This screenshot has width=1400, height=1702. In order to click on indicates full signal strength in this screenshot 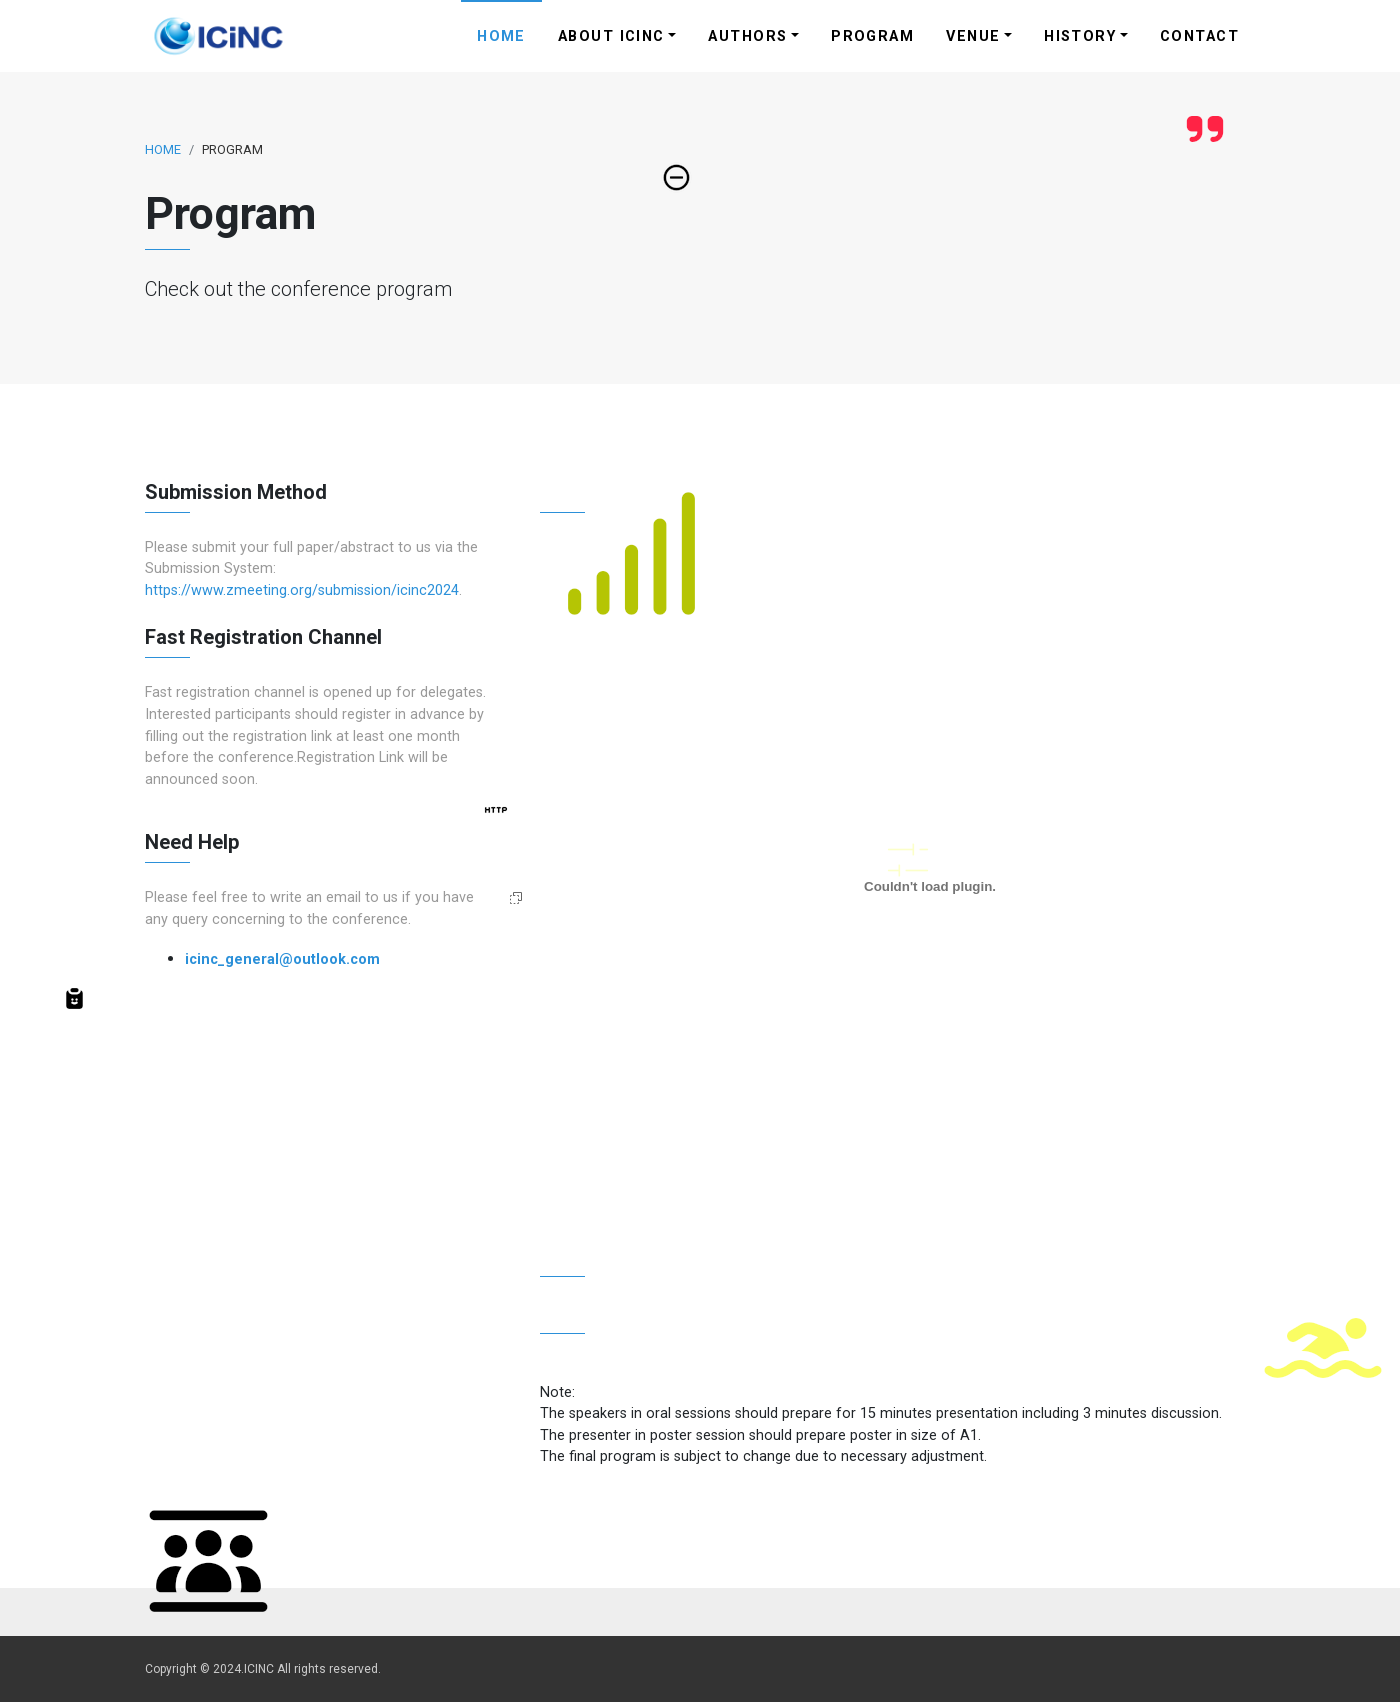, I will do `click(631, 553)`.